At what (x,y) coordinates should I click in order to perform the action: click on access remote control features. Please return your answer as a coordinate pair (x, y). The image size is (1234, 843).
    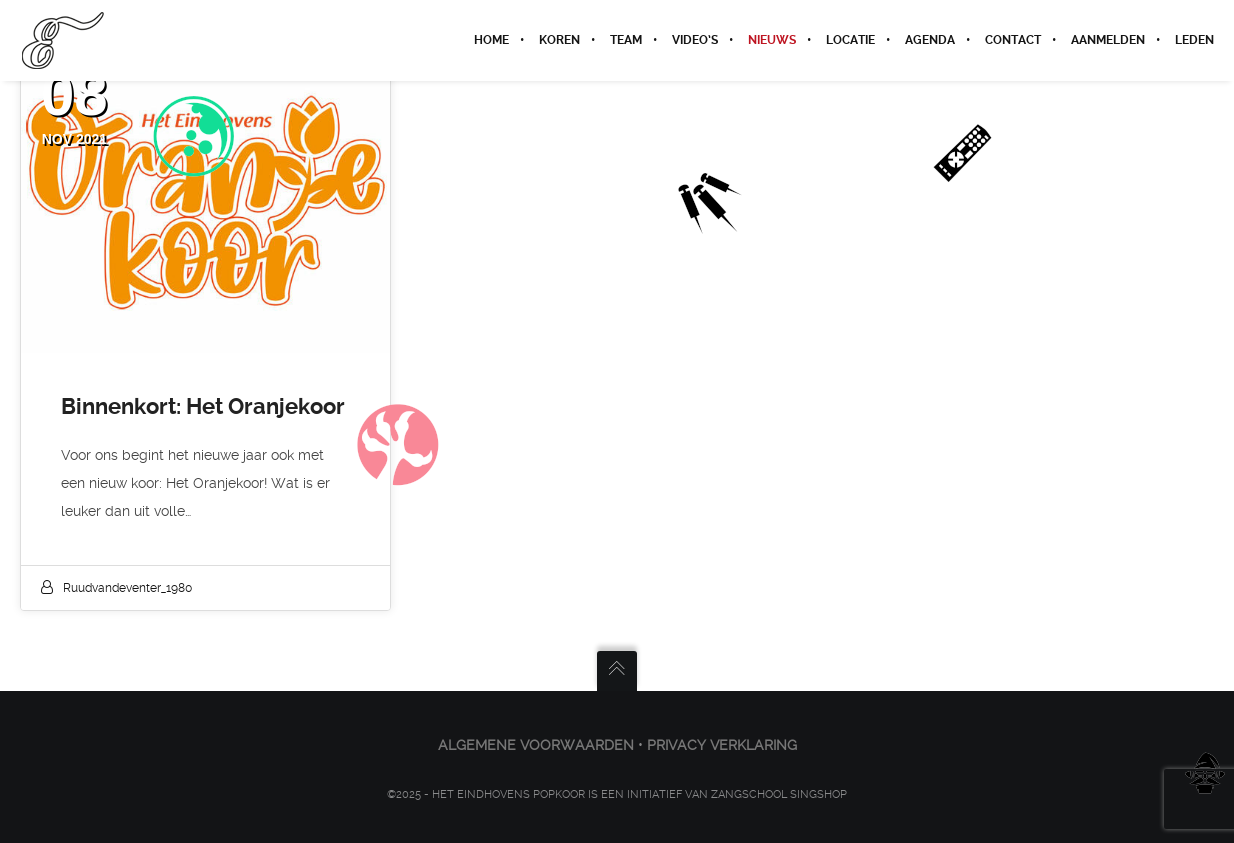
    Looking at the image, I should click on (962, 152).